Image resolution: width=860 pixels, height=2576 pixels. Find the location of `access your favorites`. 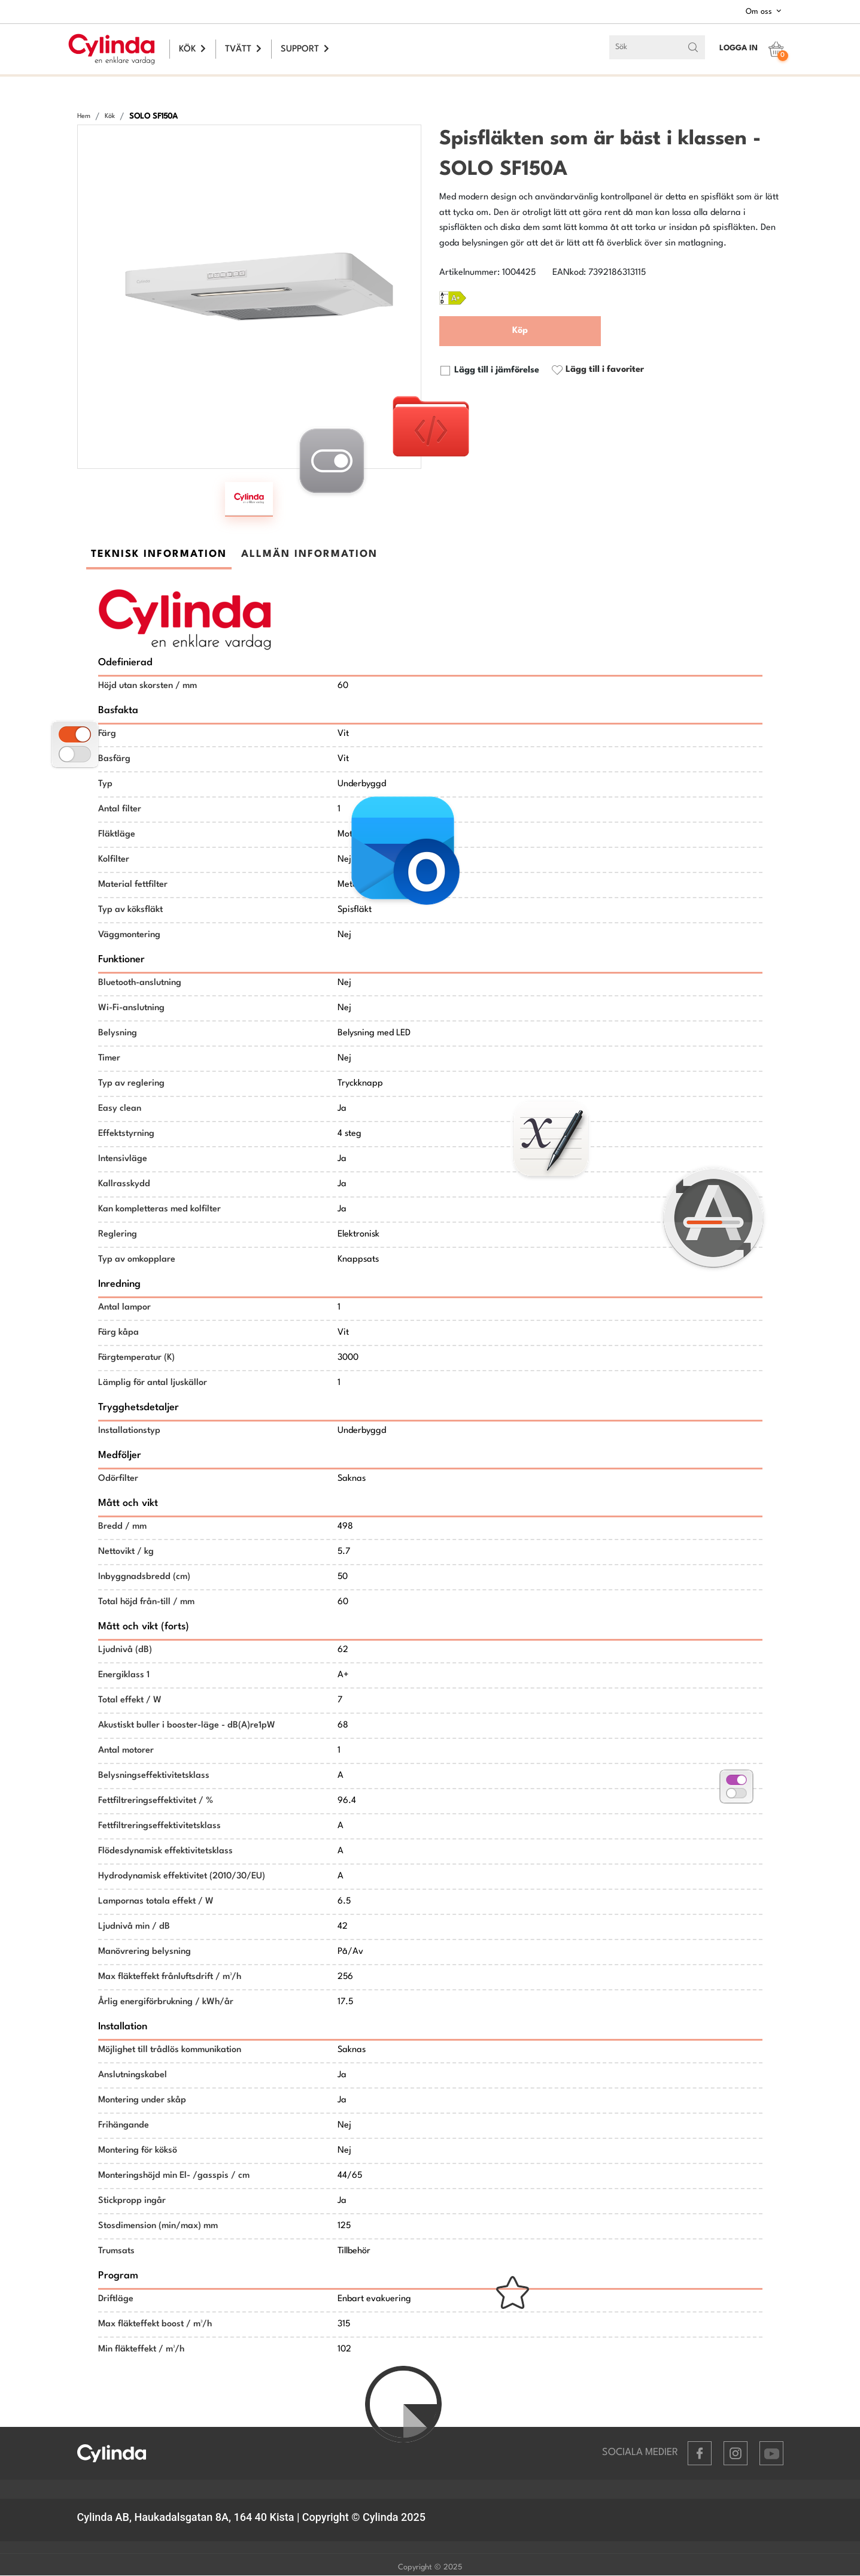

access your favorites is located at coordinates (512, 2292).